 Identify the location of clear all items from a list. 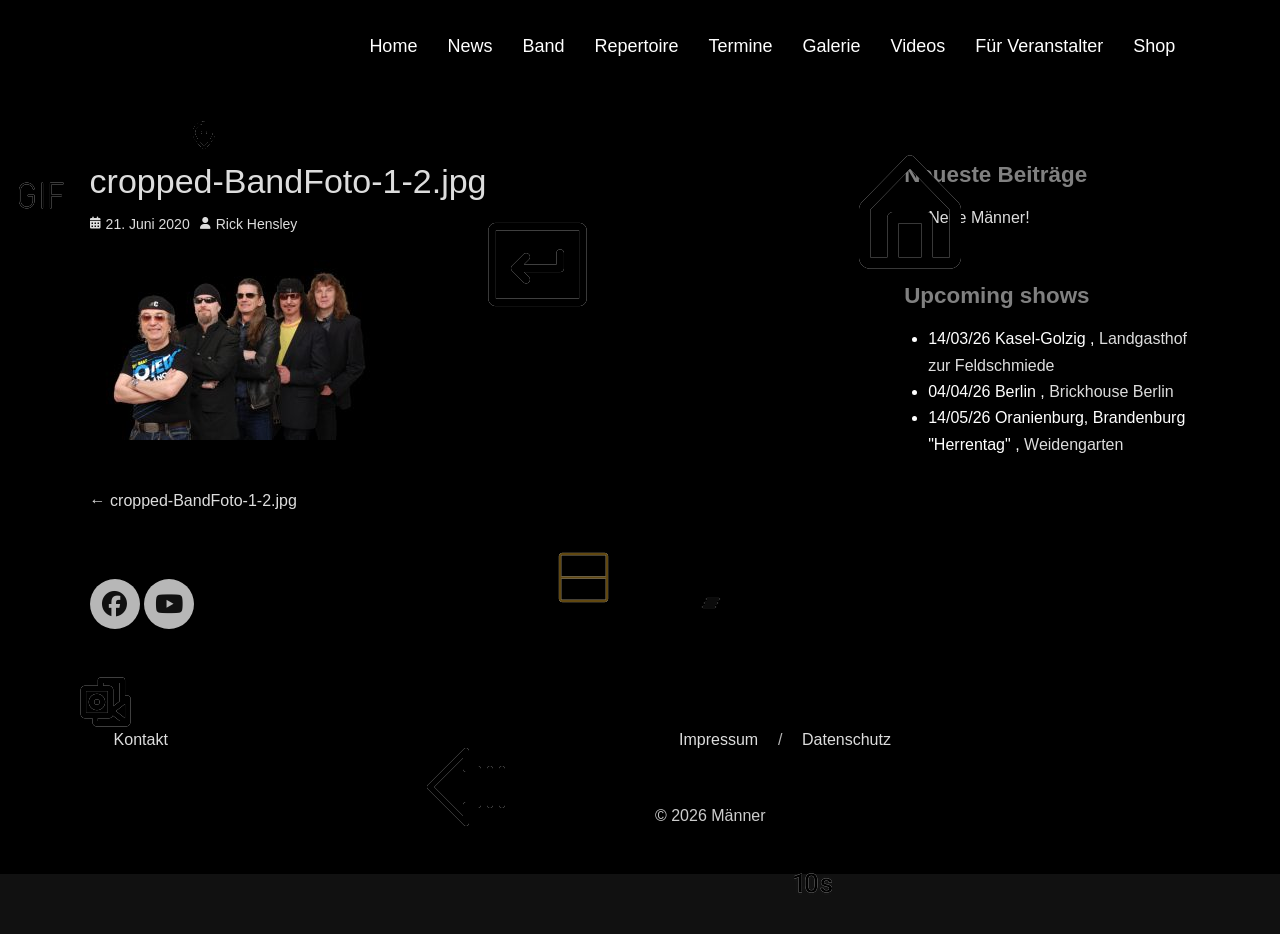
(711, 603).